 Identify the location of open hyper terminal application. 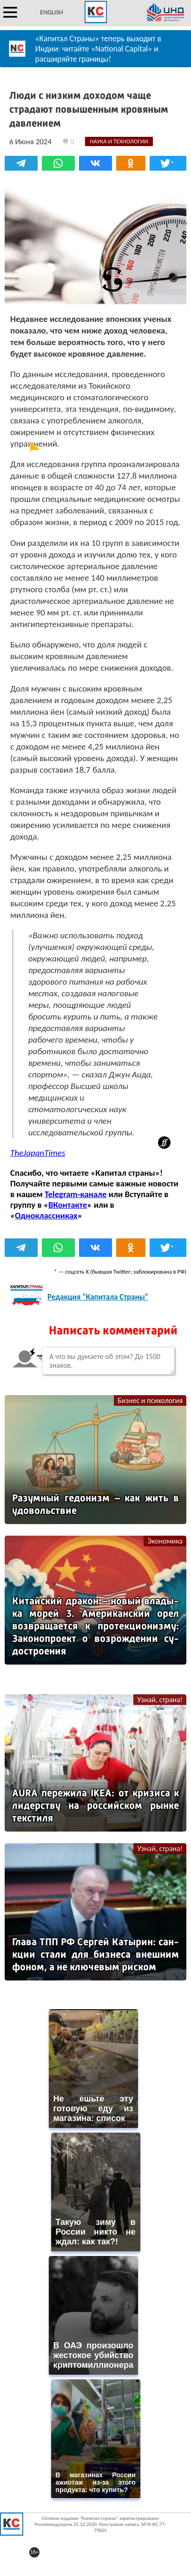
(36, 1352).